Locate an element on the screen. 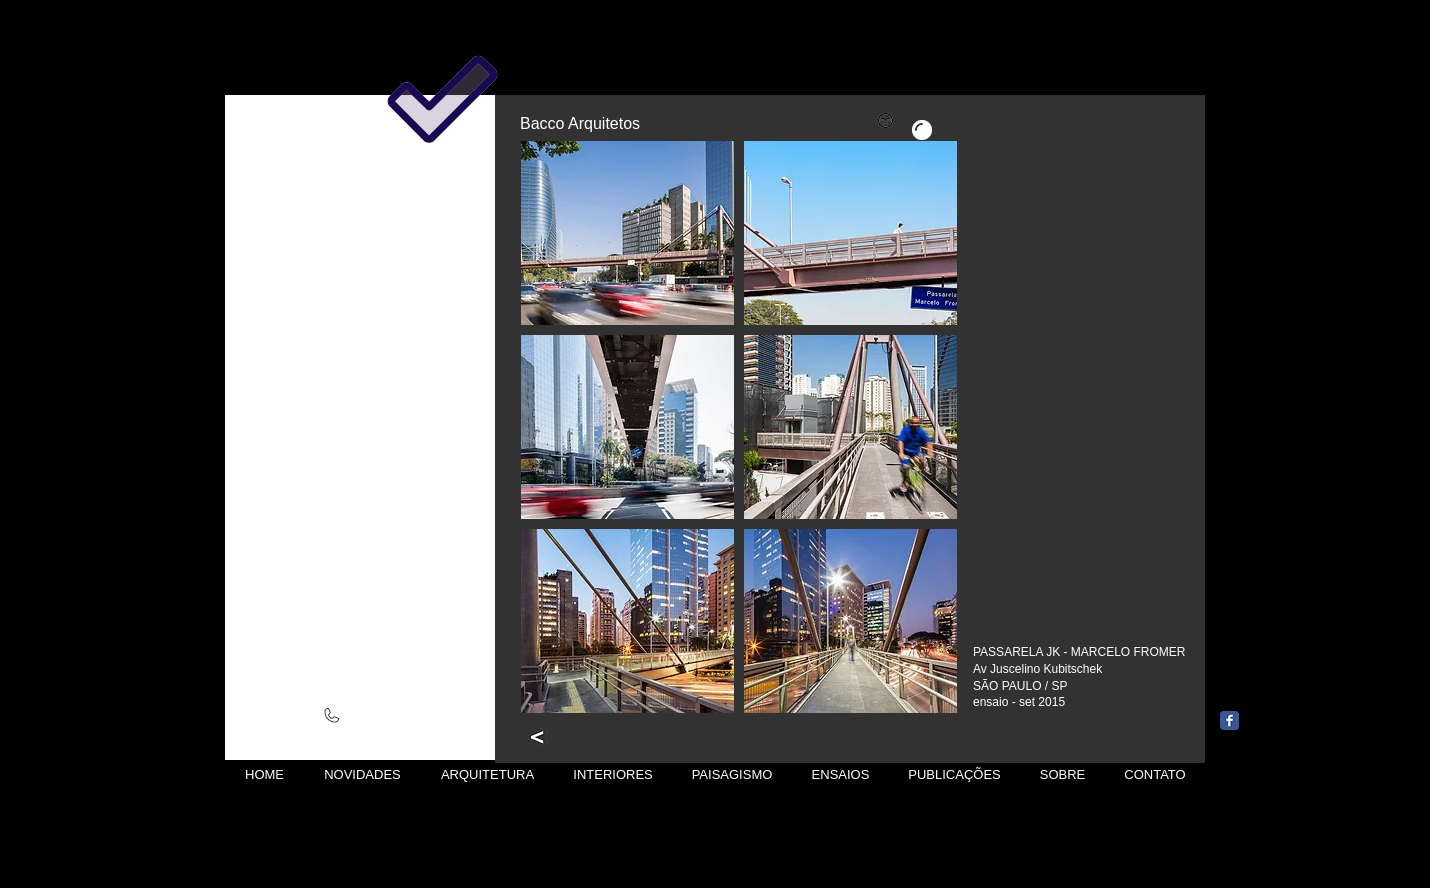 The width and height of the screenshot is (1430, 888). confirm or submit an action is located at coordinates (440, 97).